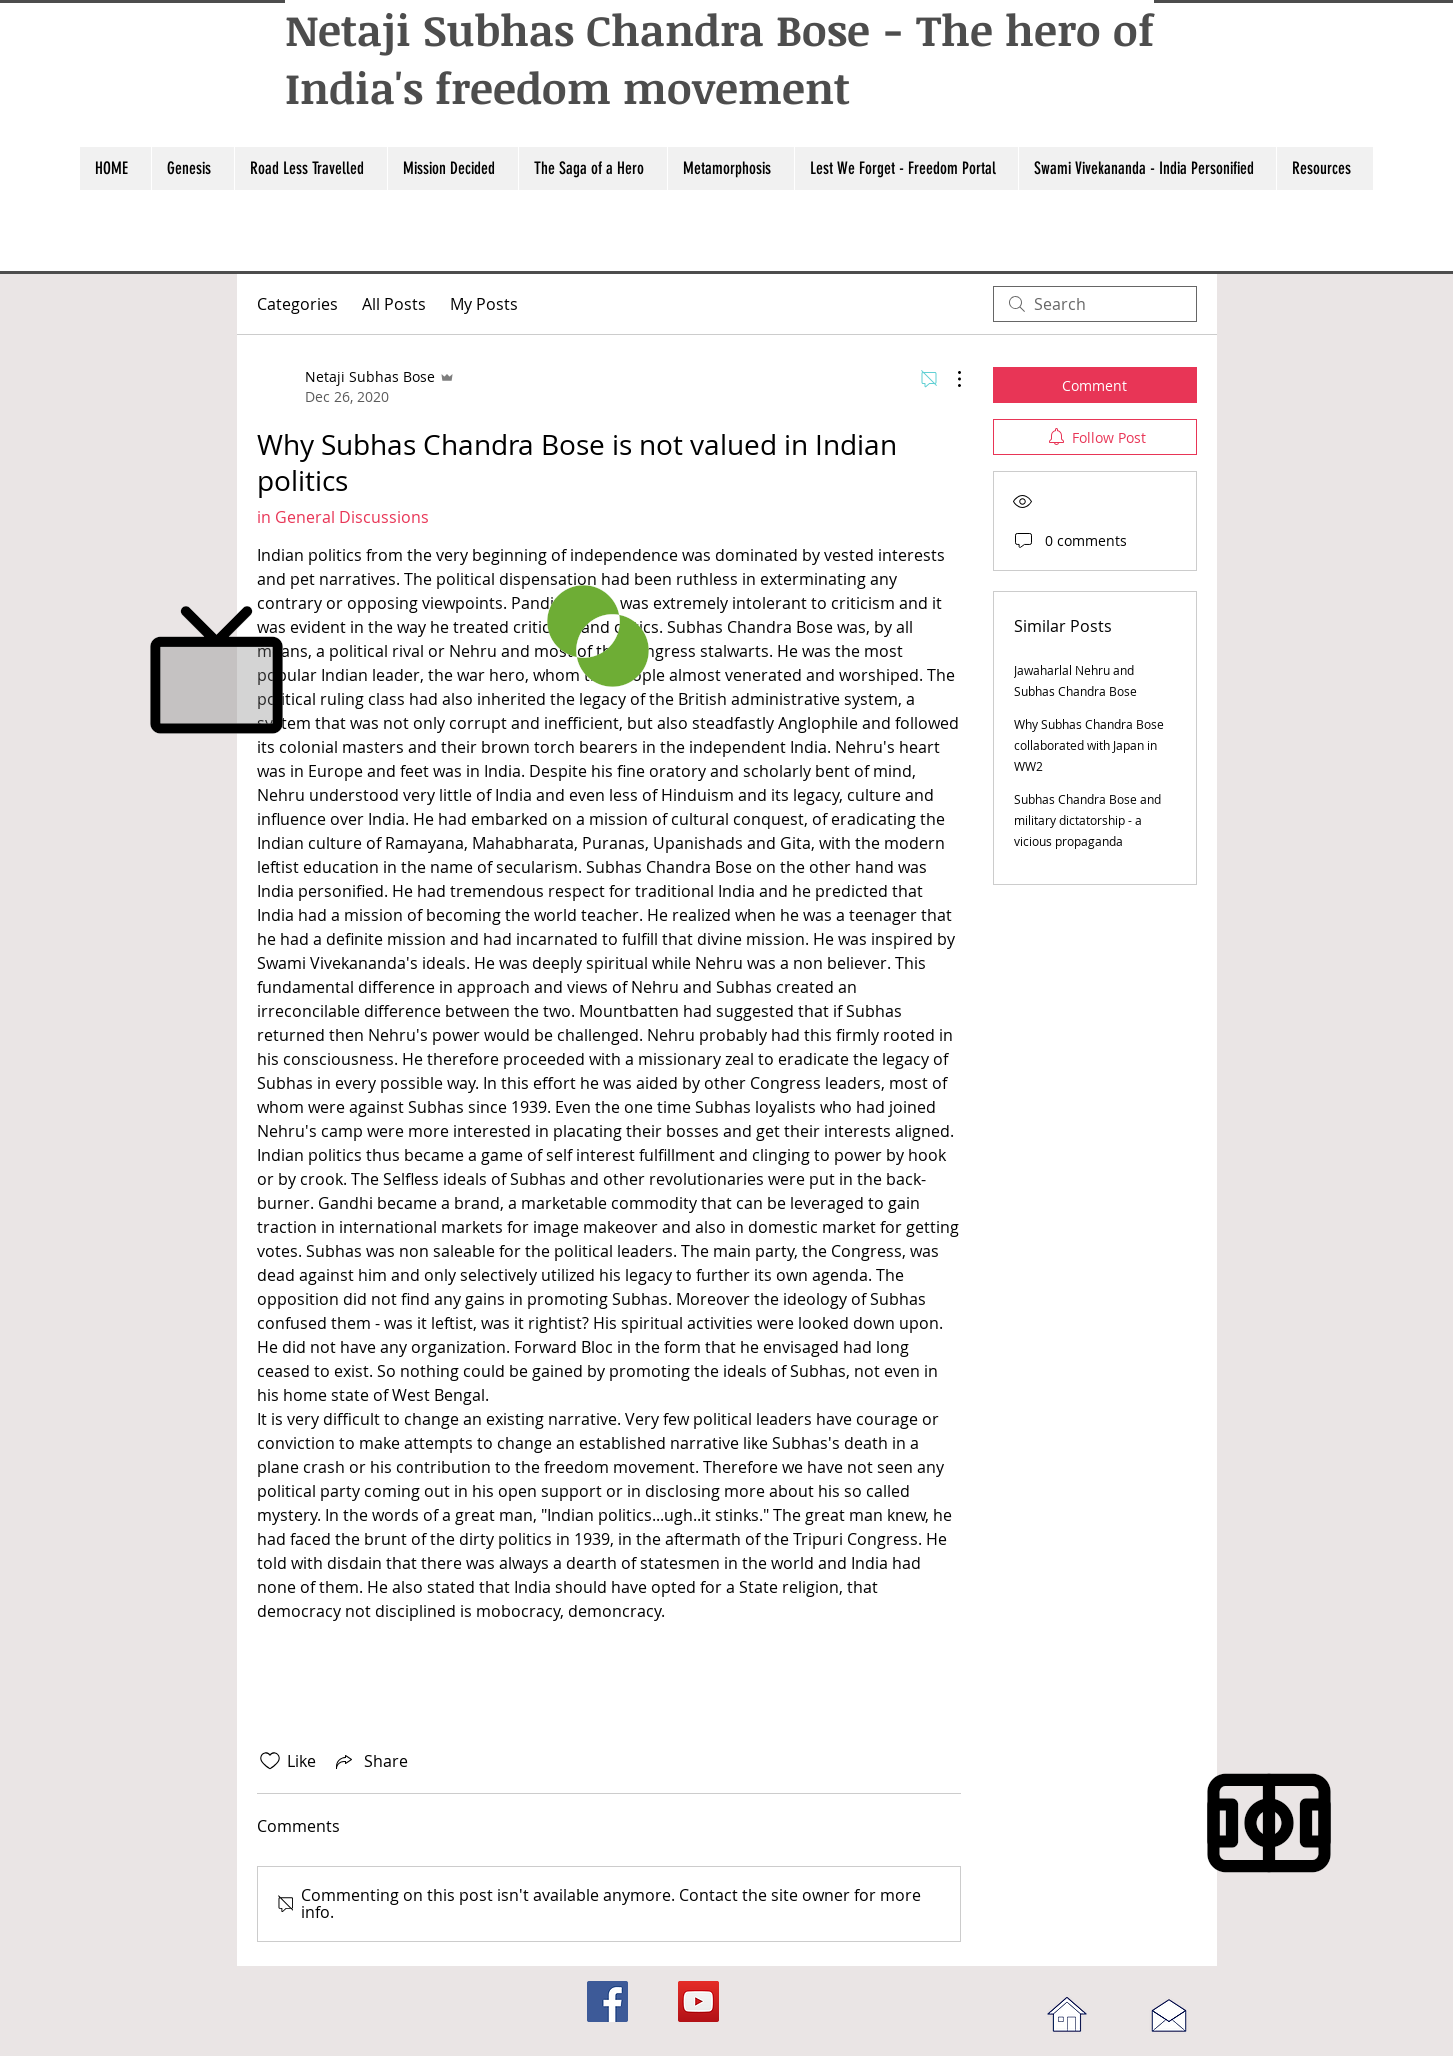 The height and width of the screenshot is (2056, 1453). I want to click on access TV or video streaming features, so click(216, 677).